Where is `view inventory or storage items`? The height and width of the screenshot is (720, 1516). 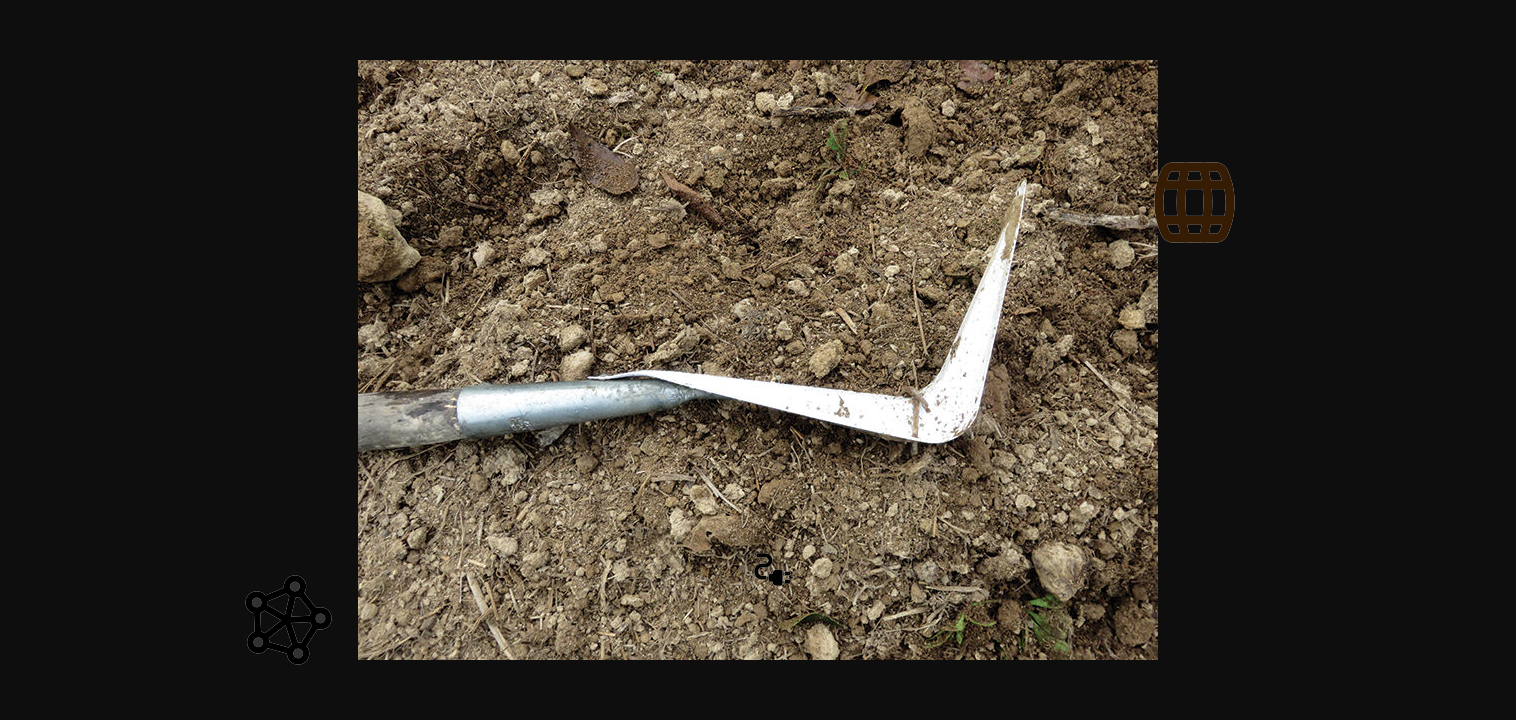
view inventory or storage items is located at coordinates (1194, 202).